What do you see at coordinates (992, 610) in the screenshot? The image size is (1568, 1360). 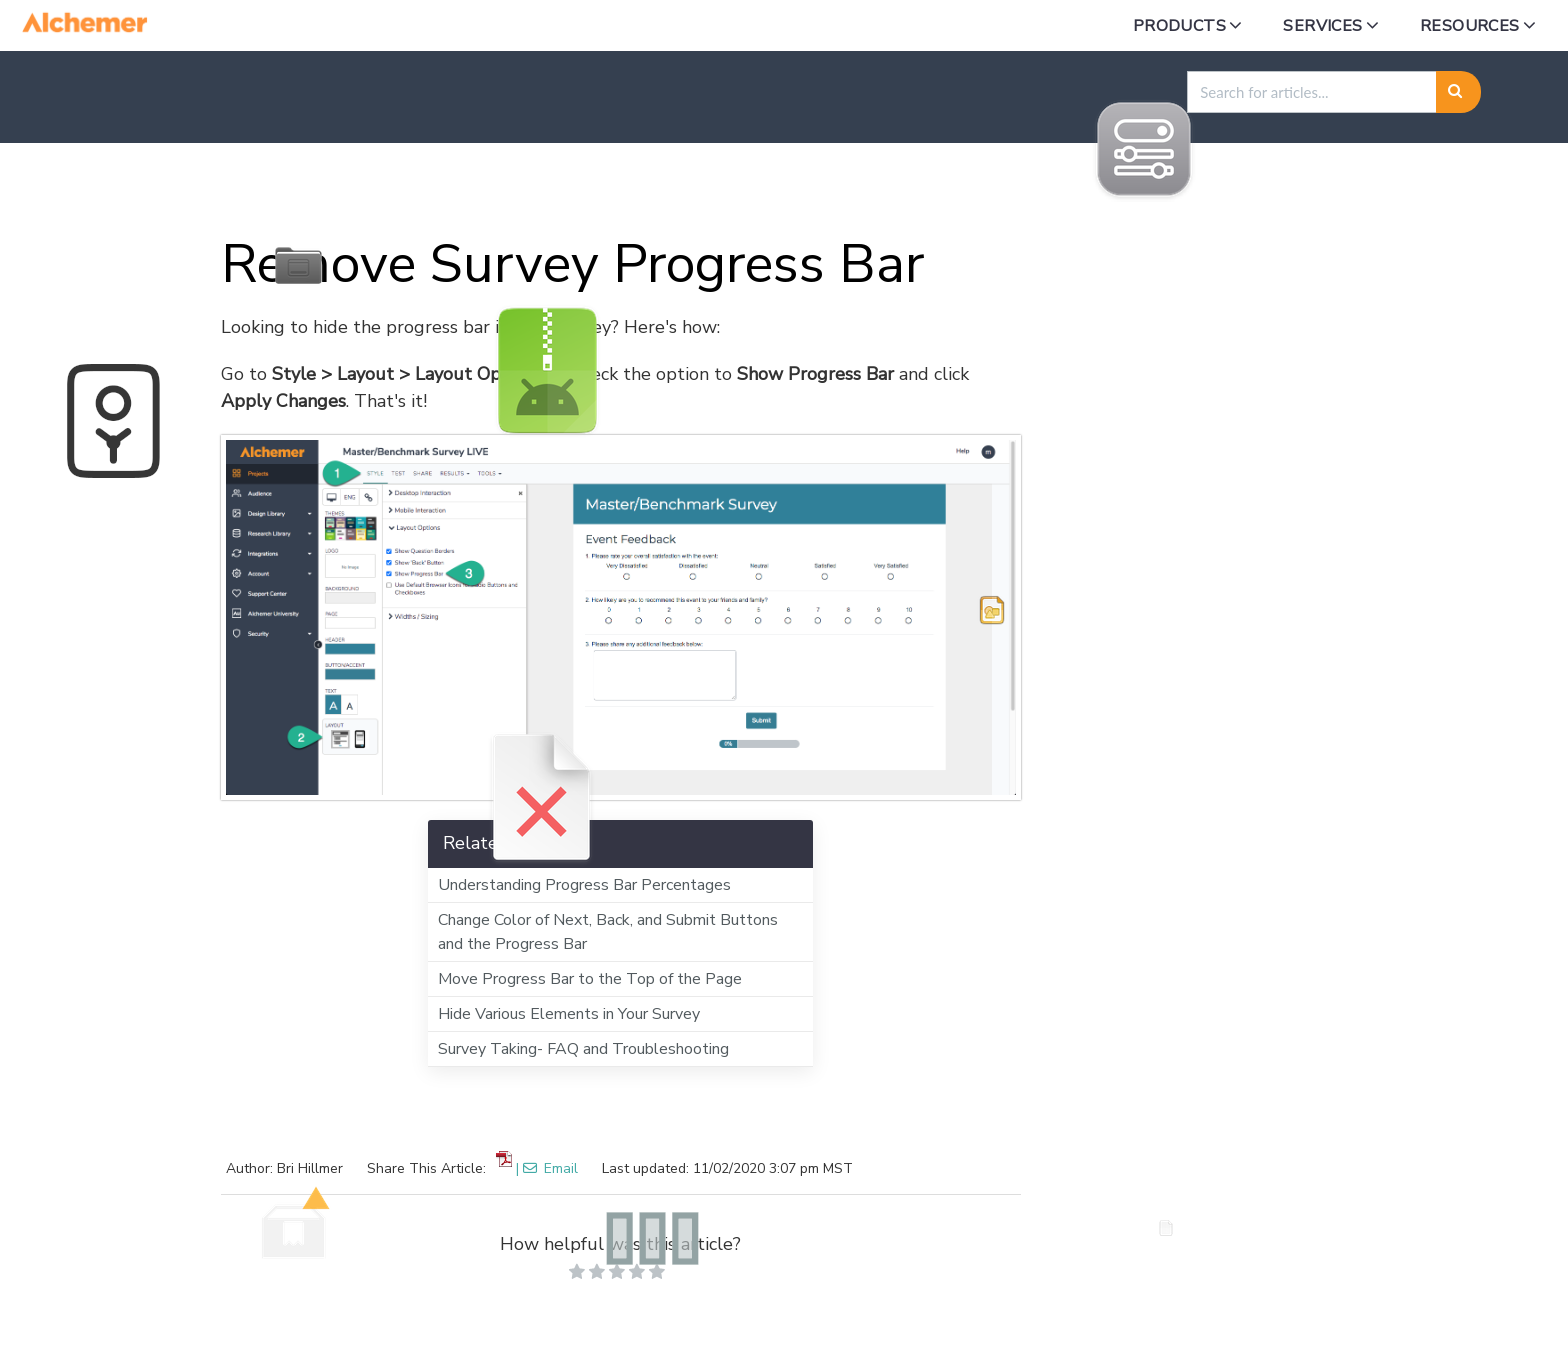 I see `open a graphics template file` at bounding box center [992, 610].